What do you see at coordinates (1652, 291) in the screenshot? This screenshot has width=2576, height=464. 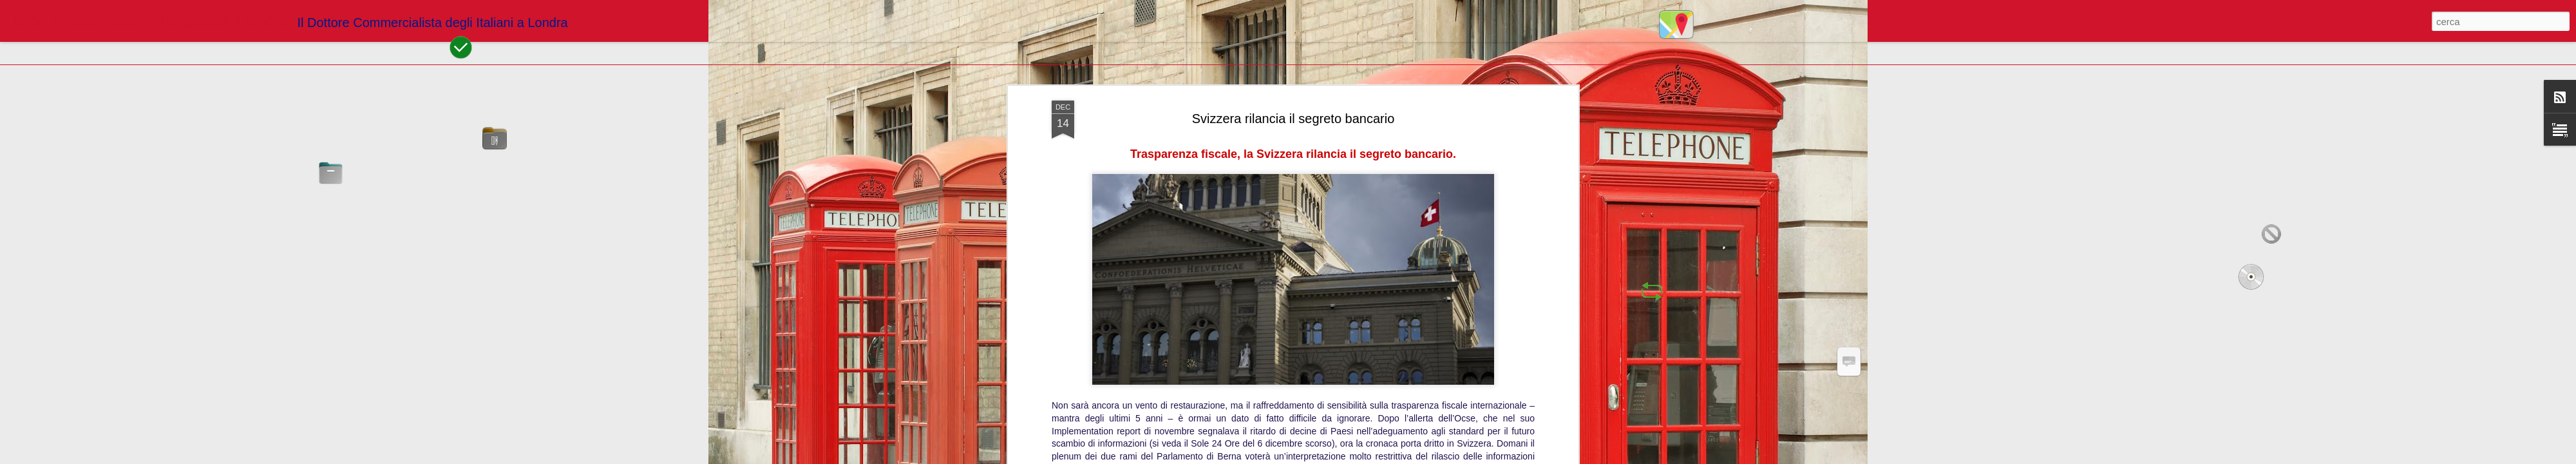 I see `sync or refresh email messages` at bounding box center [1652, 291].